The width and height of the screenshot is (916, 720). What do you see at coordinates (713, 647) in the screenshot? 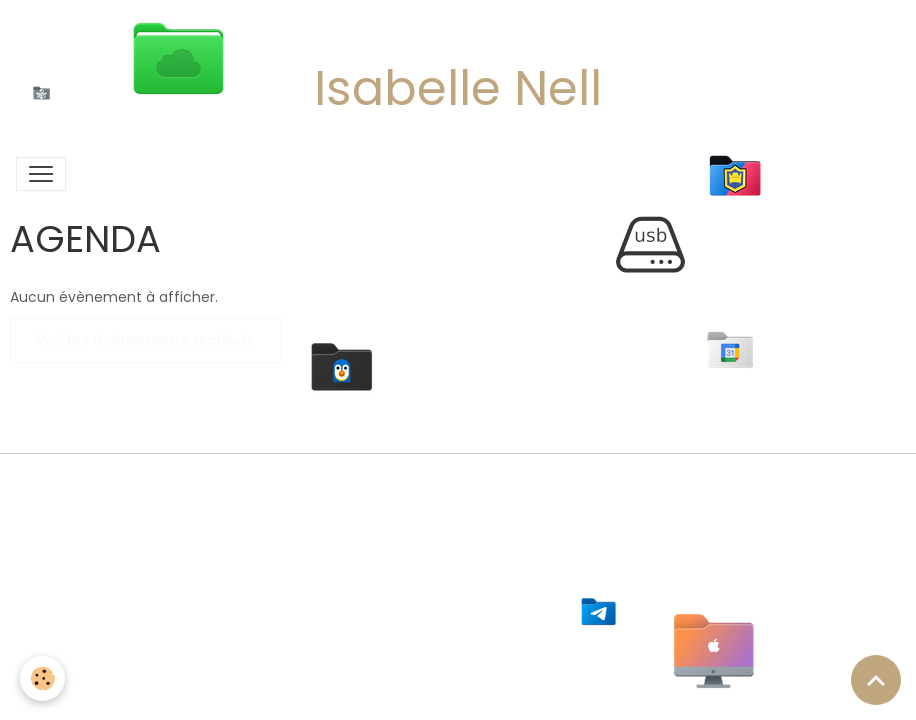
I see `open mac desktop files folder` at bounding box center [713, 647].